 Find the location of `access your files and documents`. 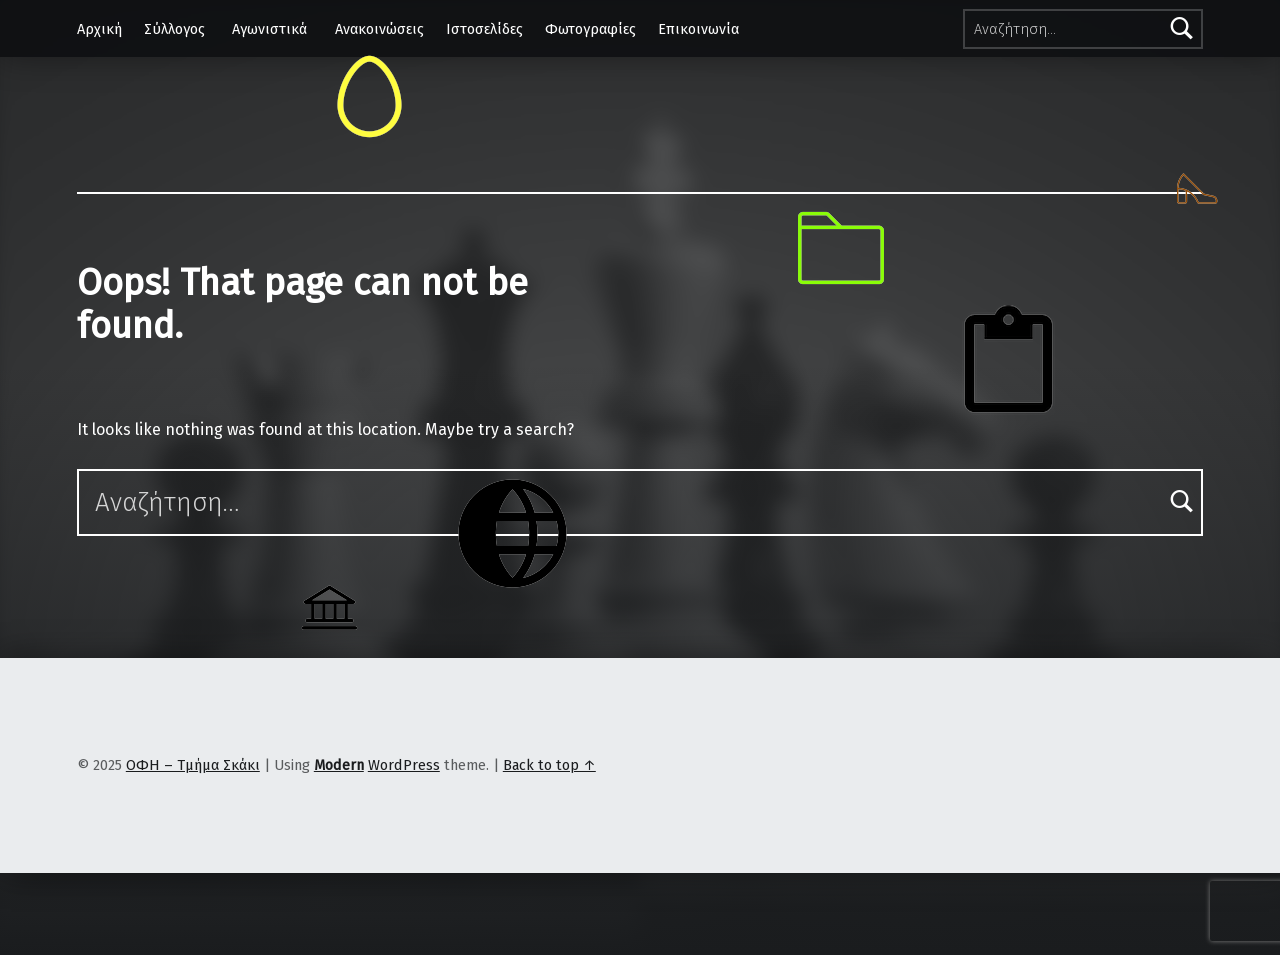

access your files and documents is located at coordinates (841, 248).